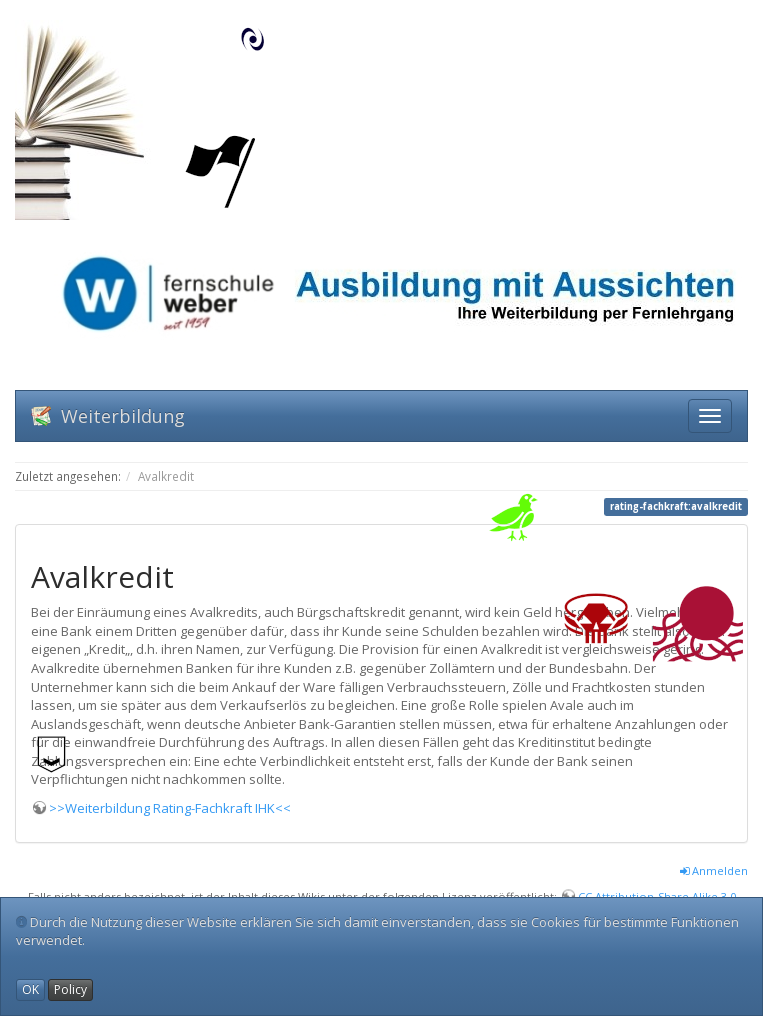 This screenshot has height=1016, width=763. Describe the element at coordinates (596, 619) in the screenshot. I see `select a skull emblem or signet for your profile` at that location.